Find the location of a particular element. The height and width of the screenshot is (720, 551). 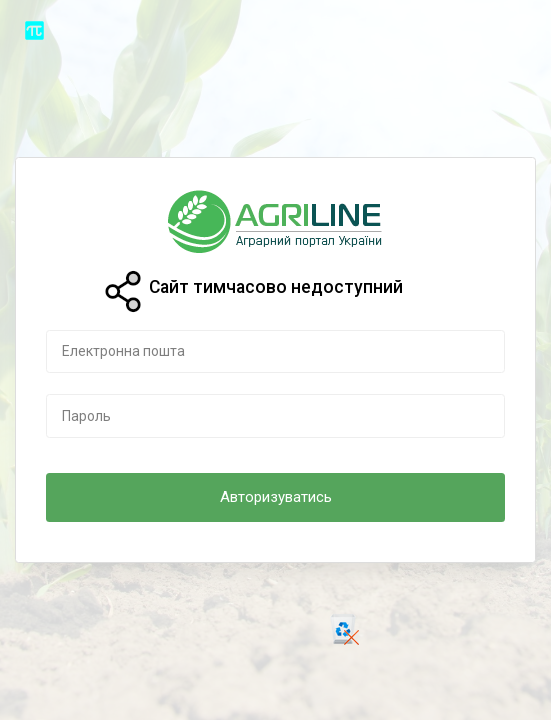

empty recycle bin with no items to restore is located at coordinates (343, 629).